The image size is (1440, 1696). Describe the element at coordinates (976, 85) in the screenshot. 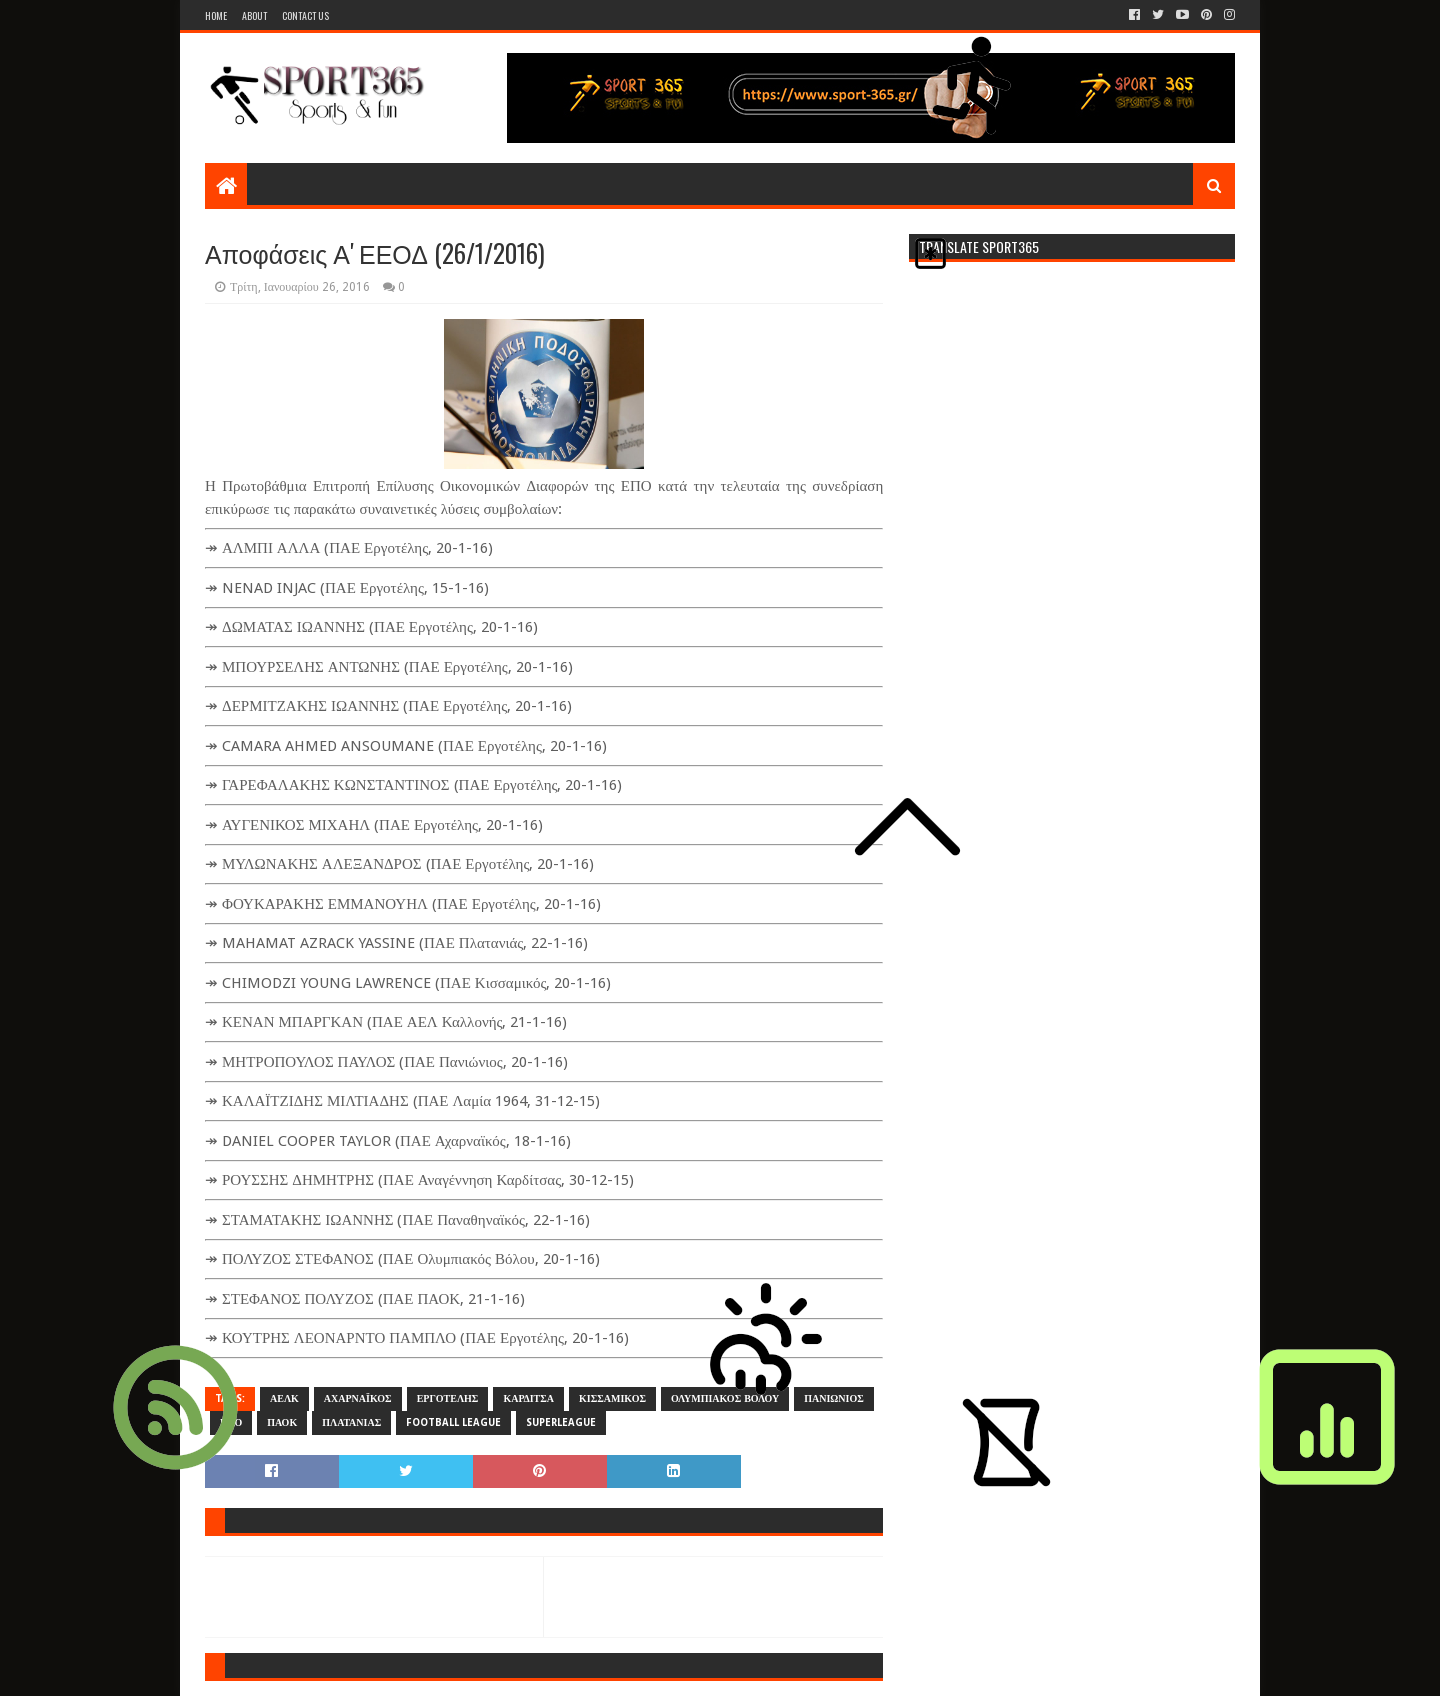

I see `start running or jogging activity` at that location.